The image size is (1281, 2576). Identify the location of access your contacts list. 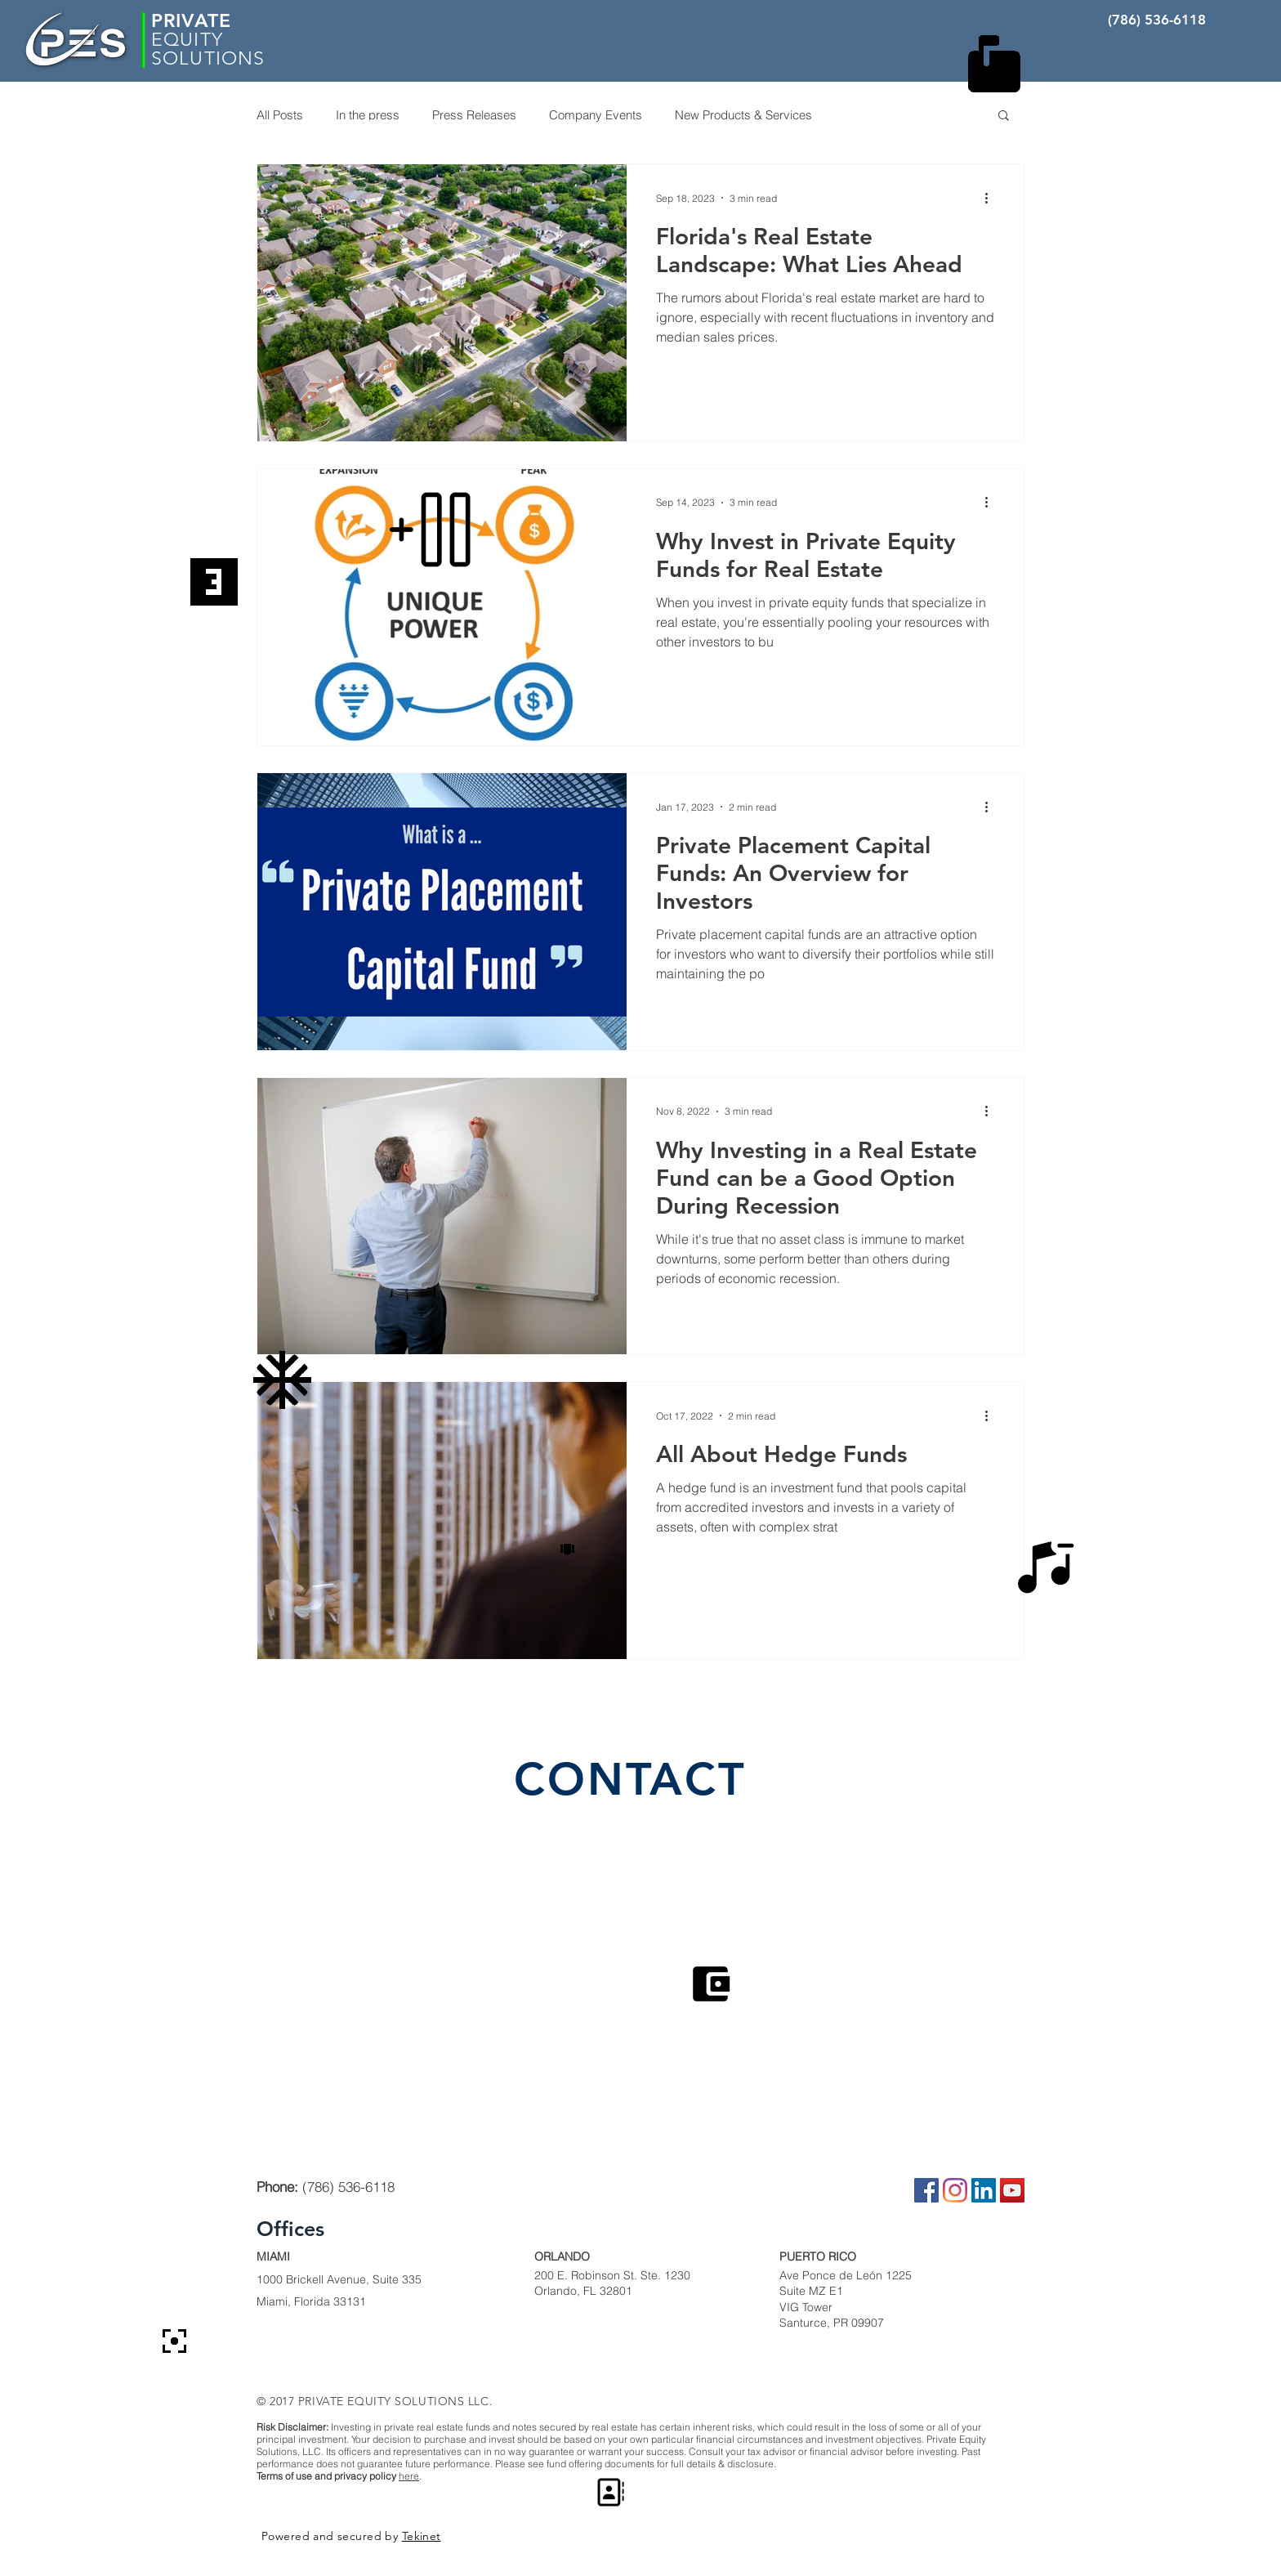
(609, 2492).